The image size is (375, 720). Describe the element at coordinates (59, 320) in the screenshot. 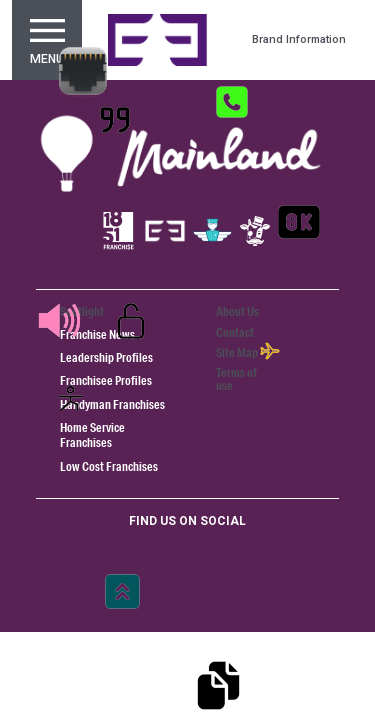

I see `volume is set to high or maximum` at that location.